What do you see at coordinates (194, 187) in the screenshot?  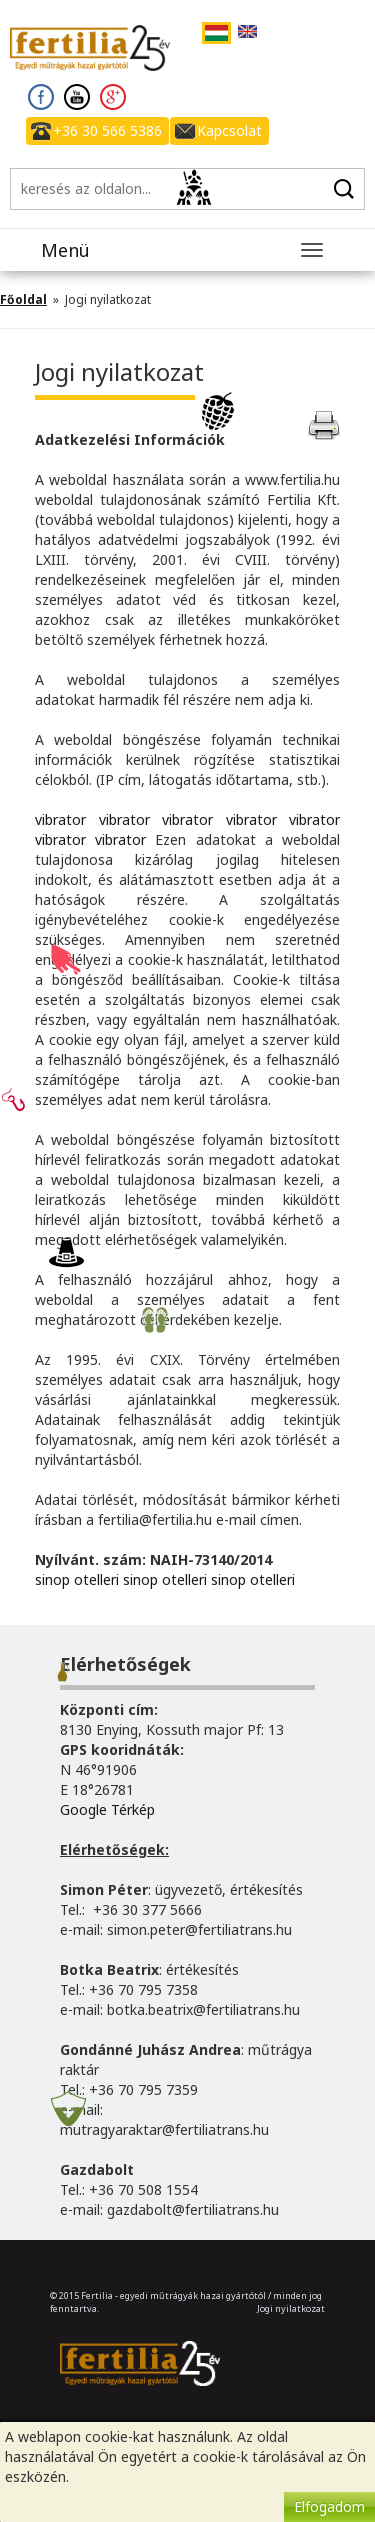 I see `the chariot tarot card icon` at bounding box center [194, 187].